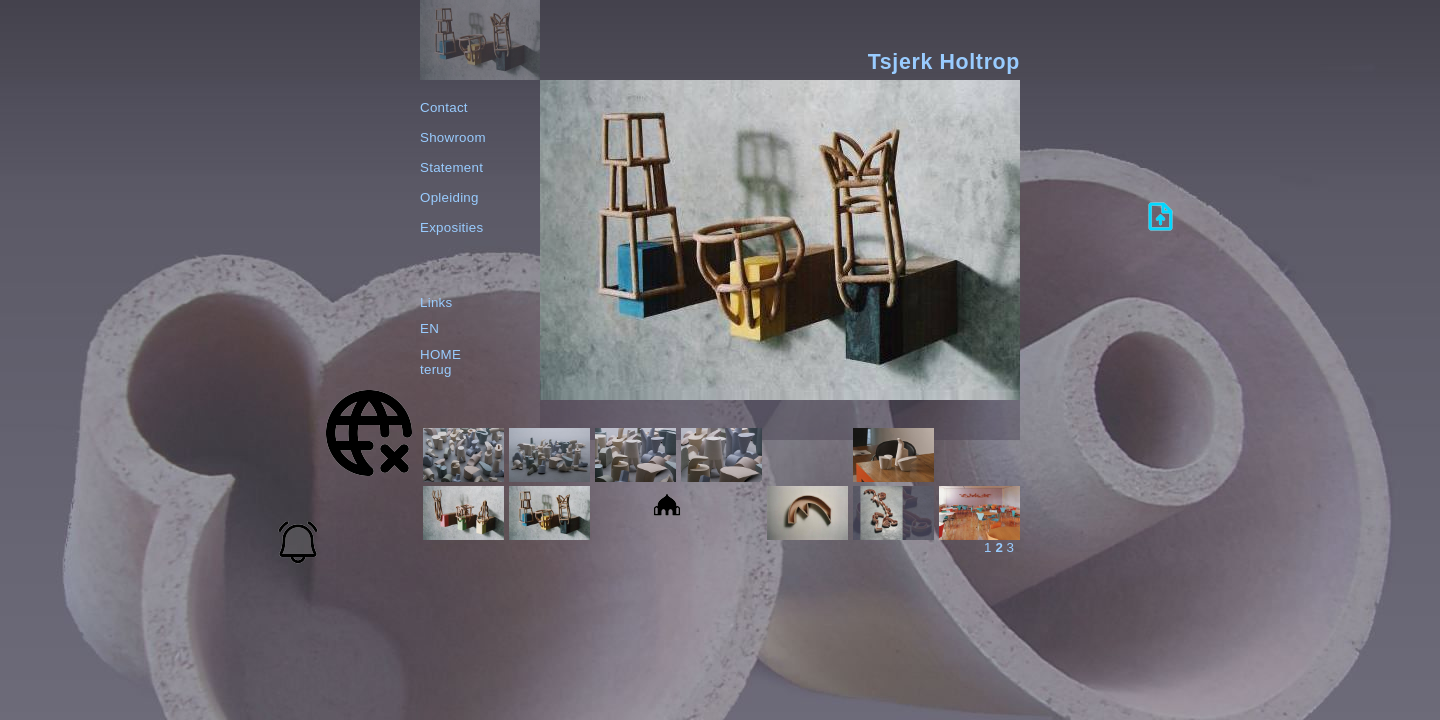  I want to click on find nearby mosques, so click(667, 506).